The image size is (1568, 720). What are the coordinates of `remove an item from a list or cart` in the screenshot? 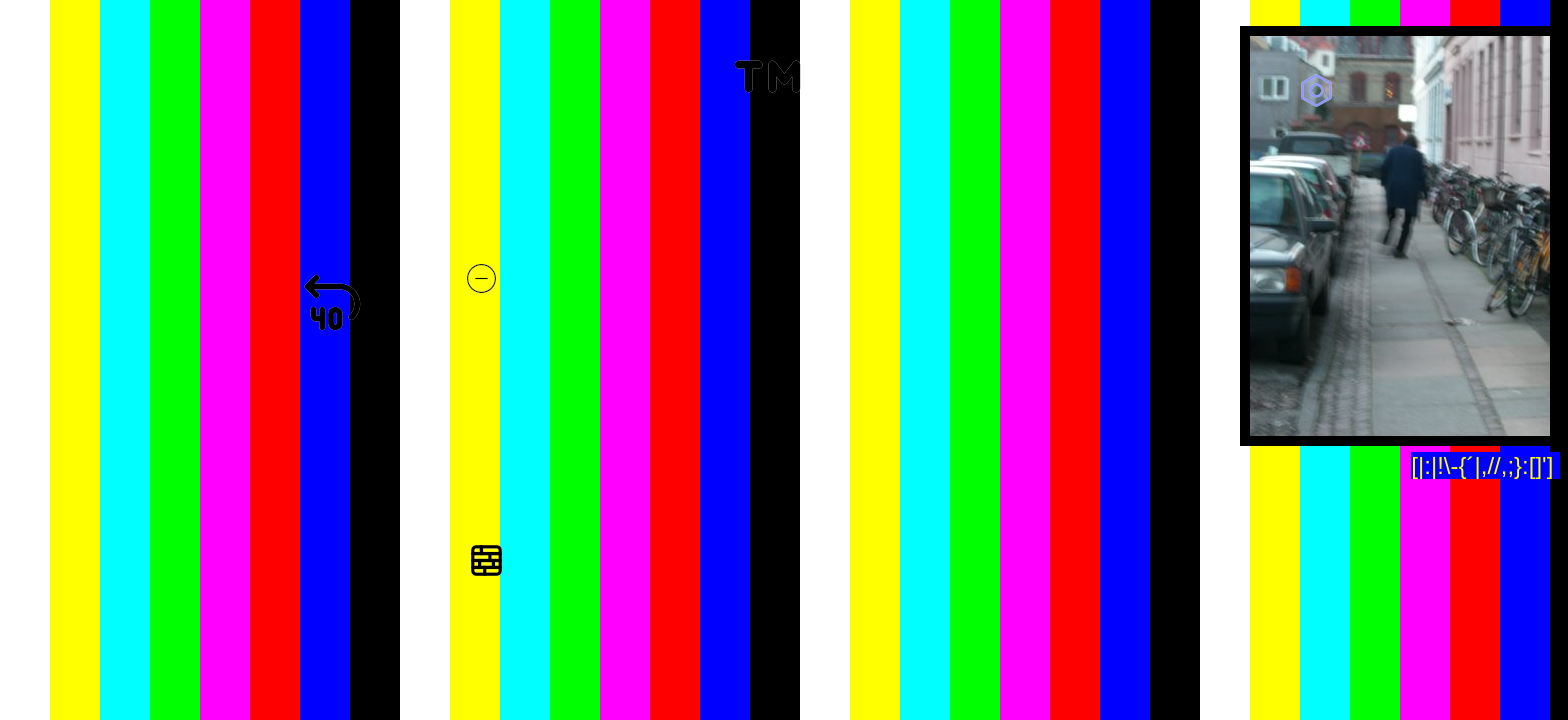 It's located at (481, 278).